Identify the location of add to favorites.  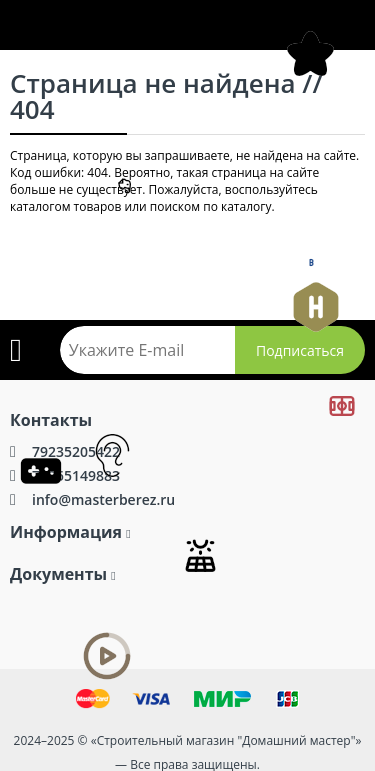
(310, 54).